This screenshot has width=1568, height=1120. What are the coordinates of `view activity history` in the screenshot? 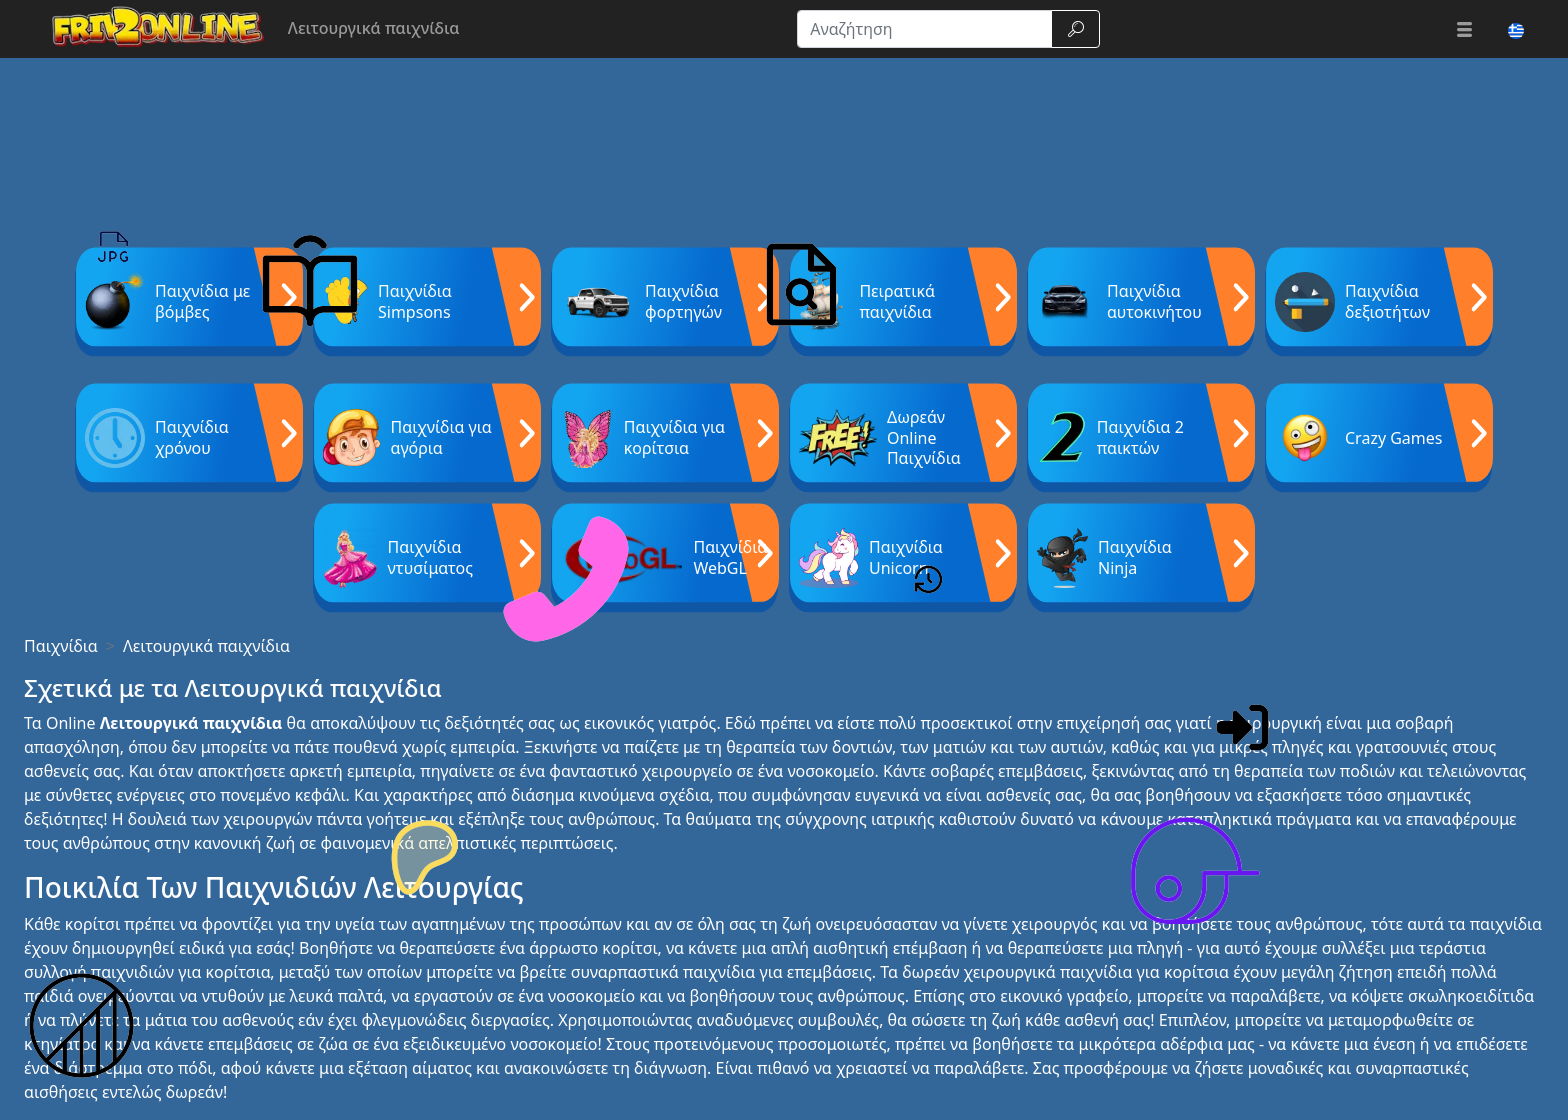 It's located at (928, 579).